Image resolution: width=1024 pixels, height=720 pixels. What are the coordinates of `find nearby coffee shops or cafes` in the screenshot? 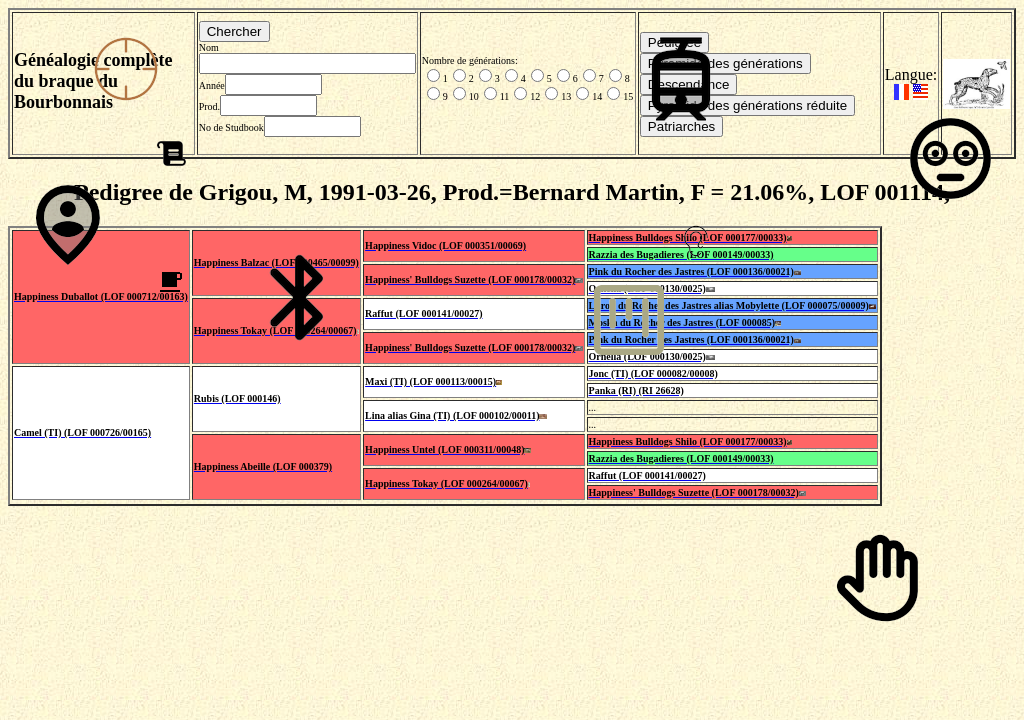 It's located at (171, 282).